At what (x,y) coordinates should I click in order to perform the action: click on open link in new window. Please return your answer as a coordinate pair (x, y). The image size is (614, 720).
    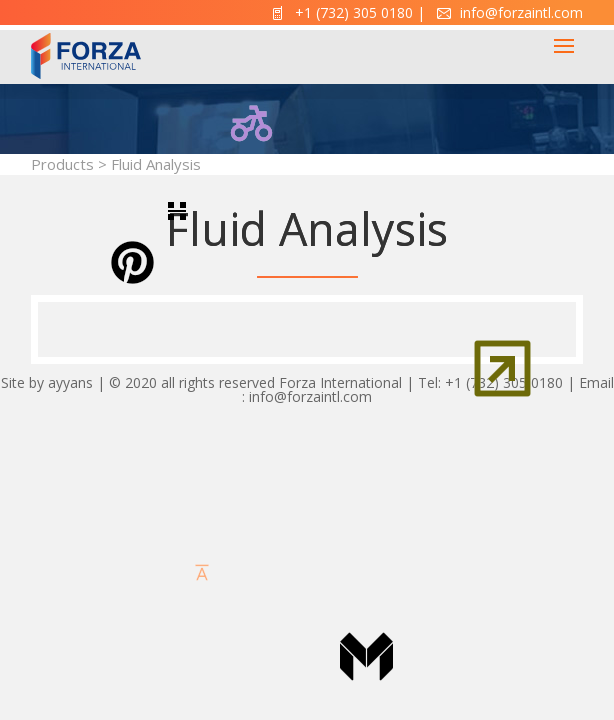
    Looking at the image, I should click on (502, 368).